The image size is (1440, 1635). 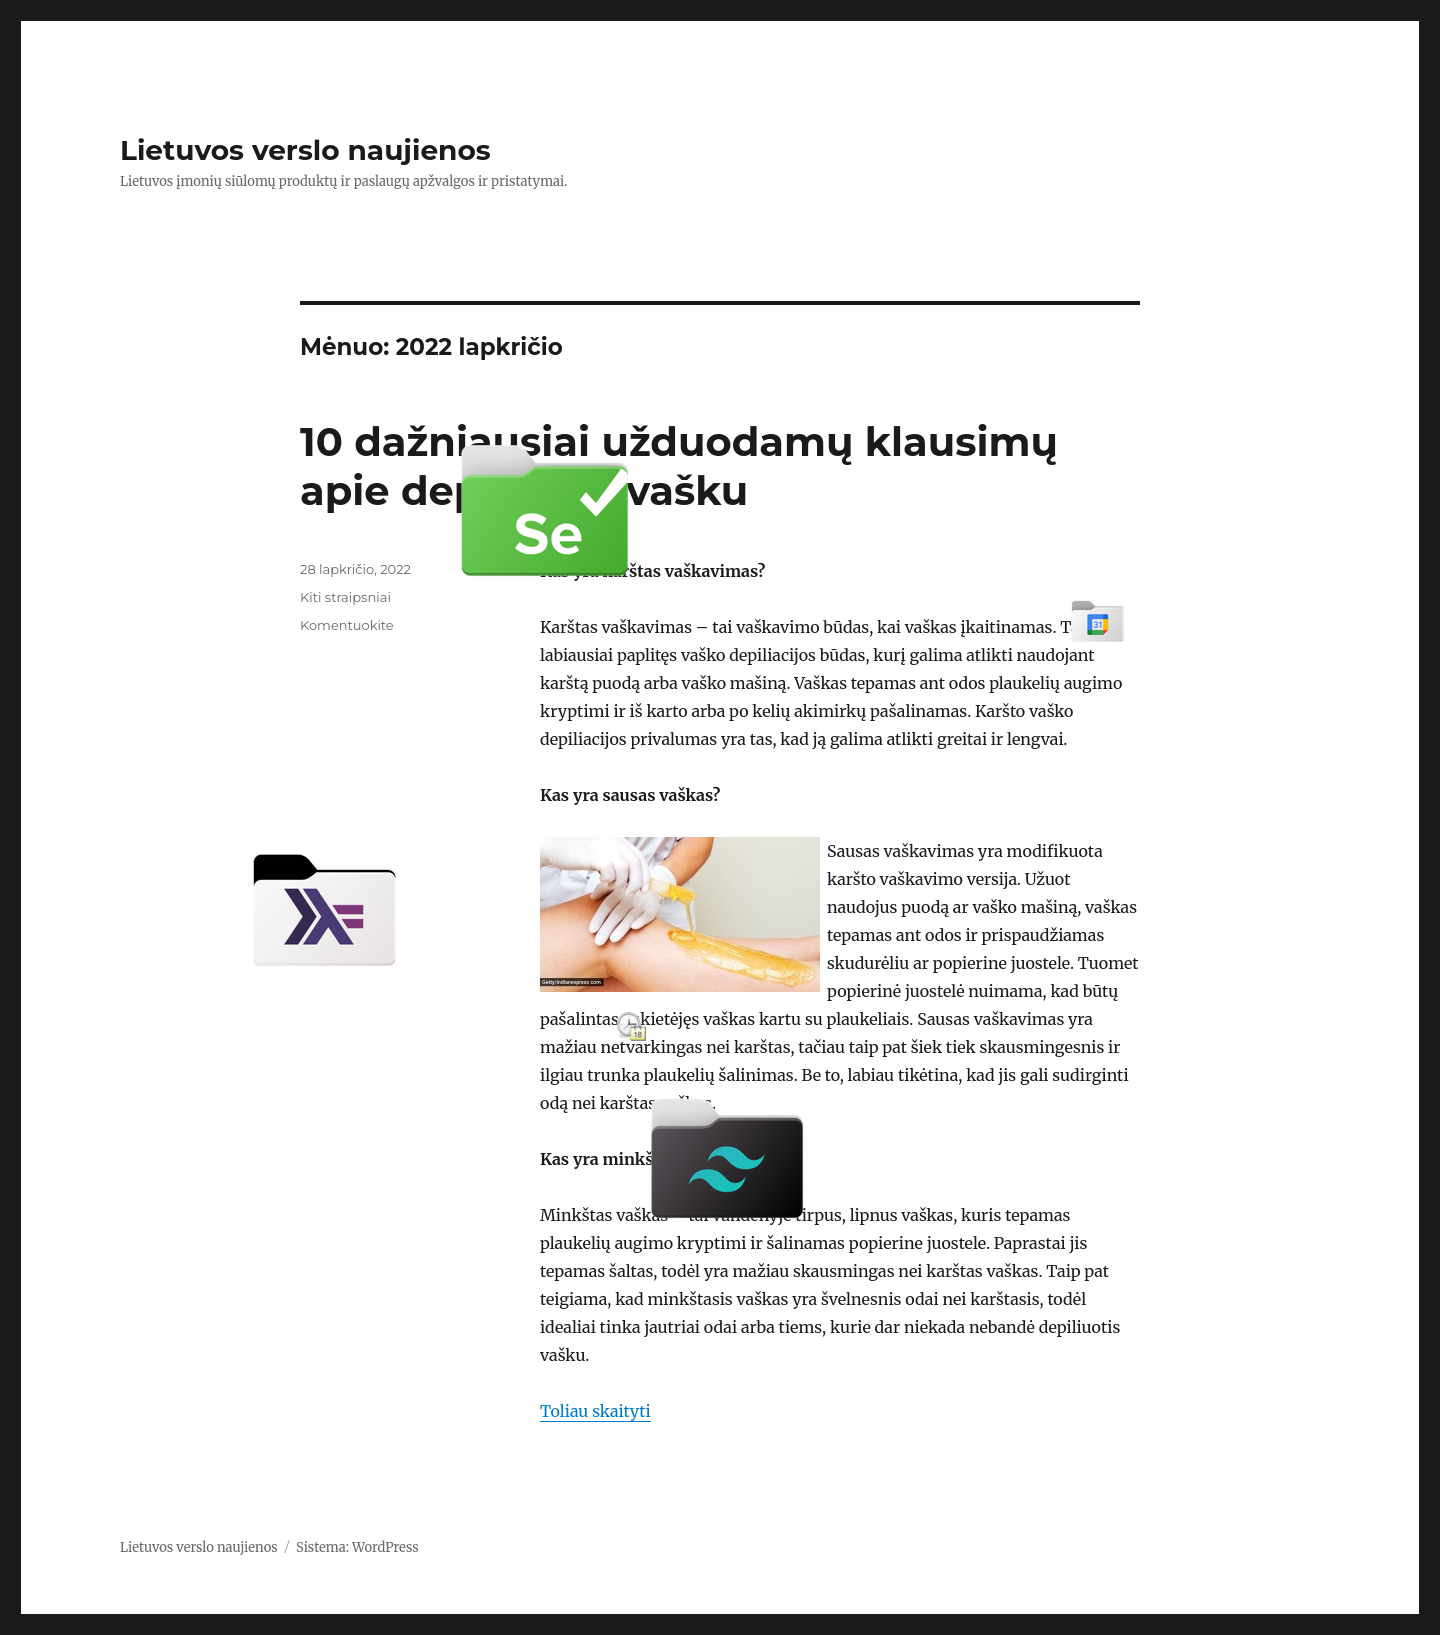 I want to click on set date and time for an automation action, so click(x=631, y=1026).